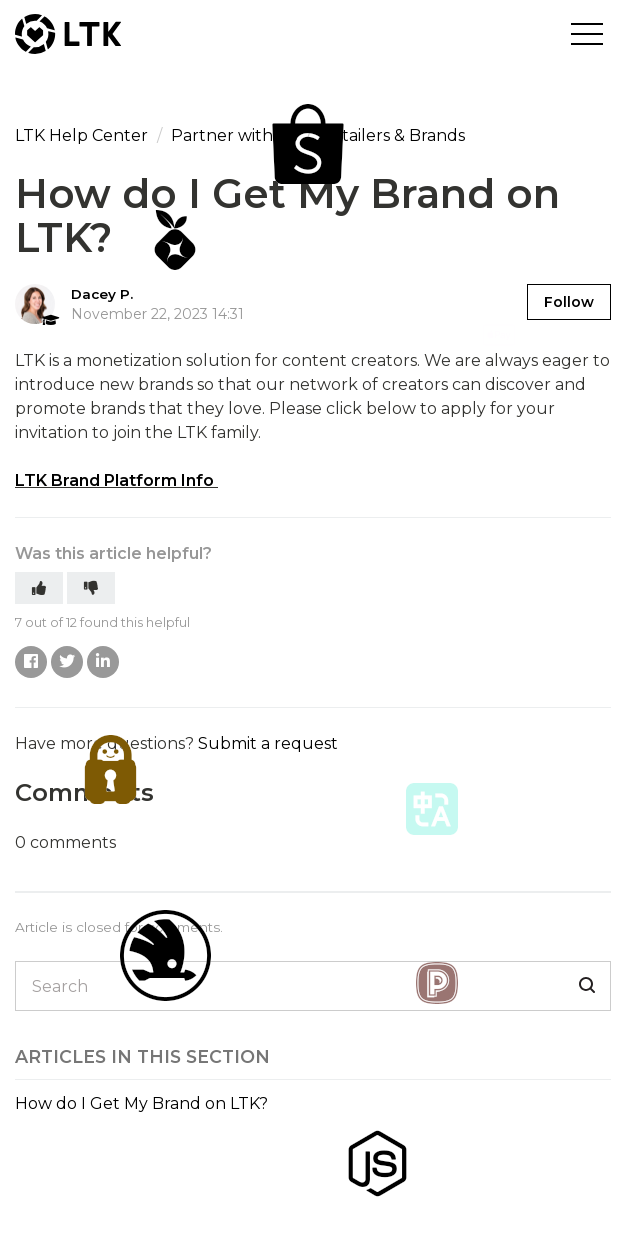 This screenshot has height=1236, width=626. I want to click on Node.js runtime environment logo, so click(377, 1163).